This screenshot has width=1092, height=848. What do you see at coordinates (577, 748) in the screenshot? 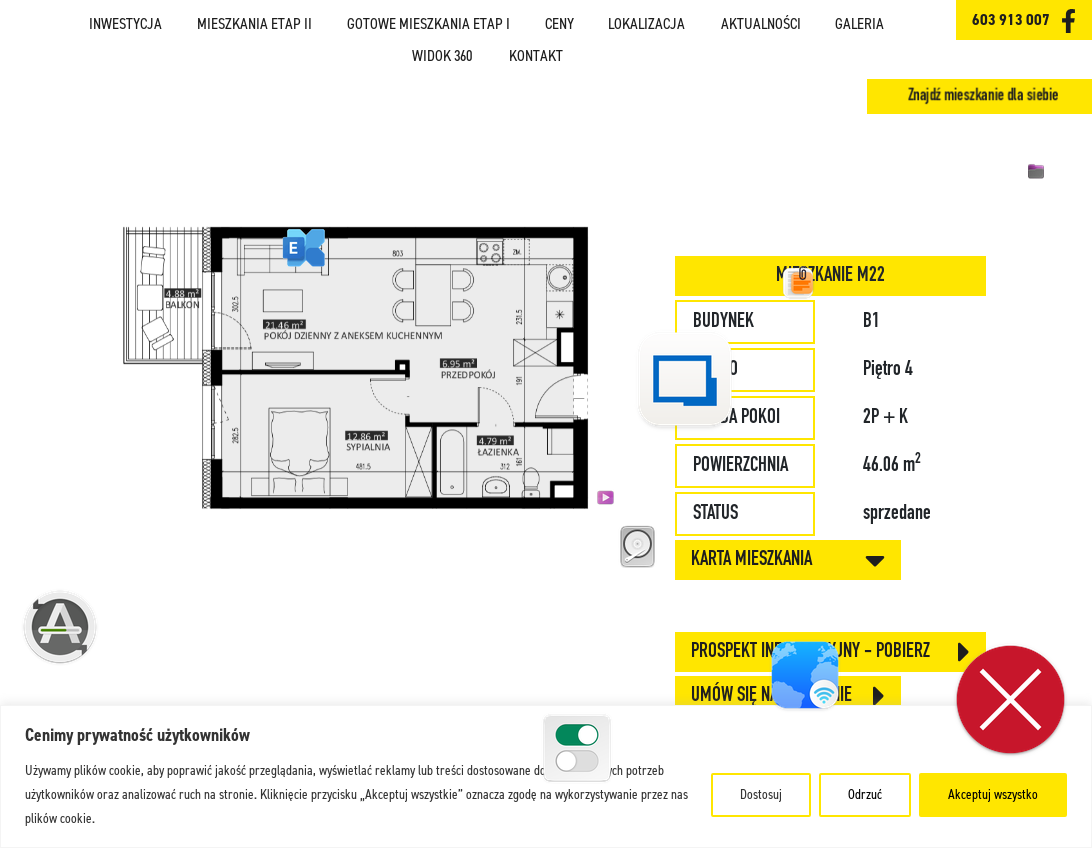
I see `open unity tweak tool settings` at bounding box center [577, 748].